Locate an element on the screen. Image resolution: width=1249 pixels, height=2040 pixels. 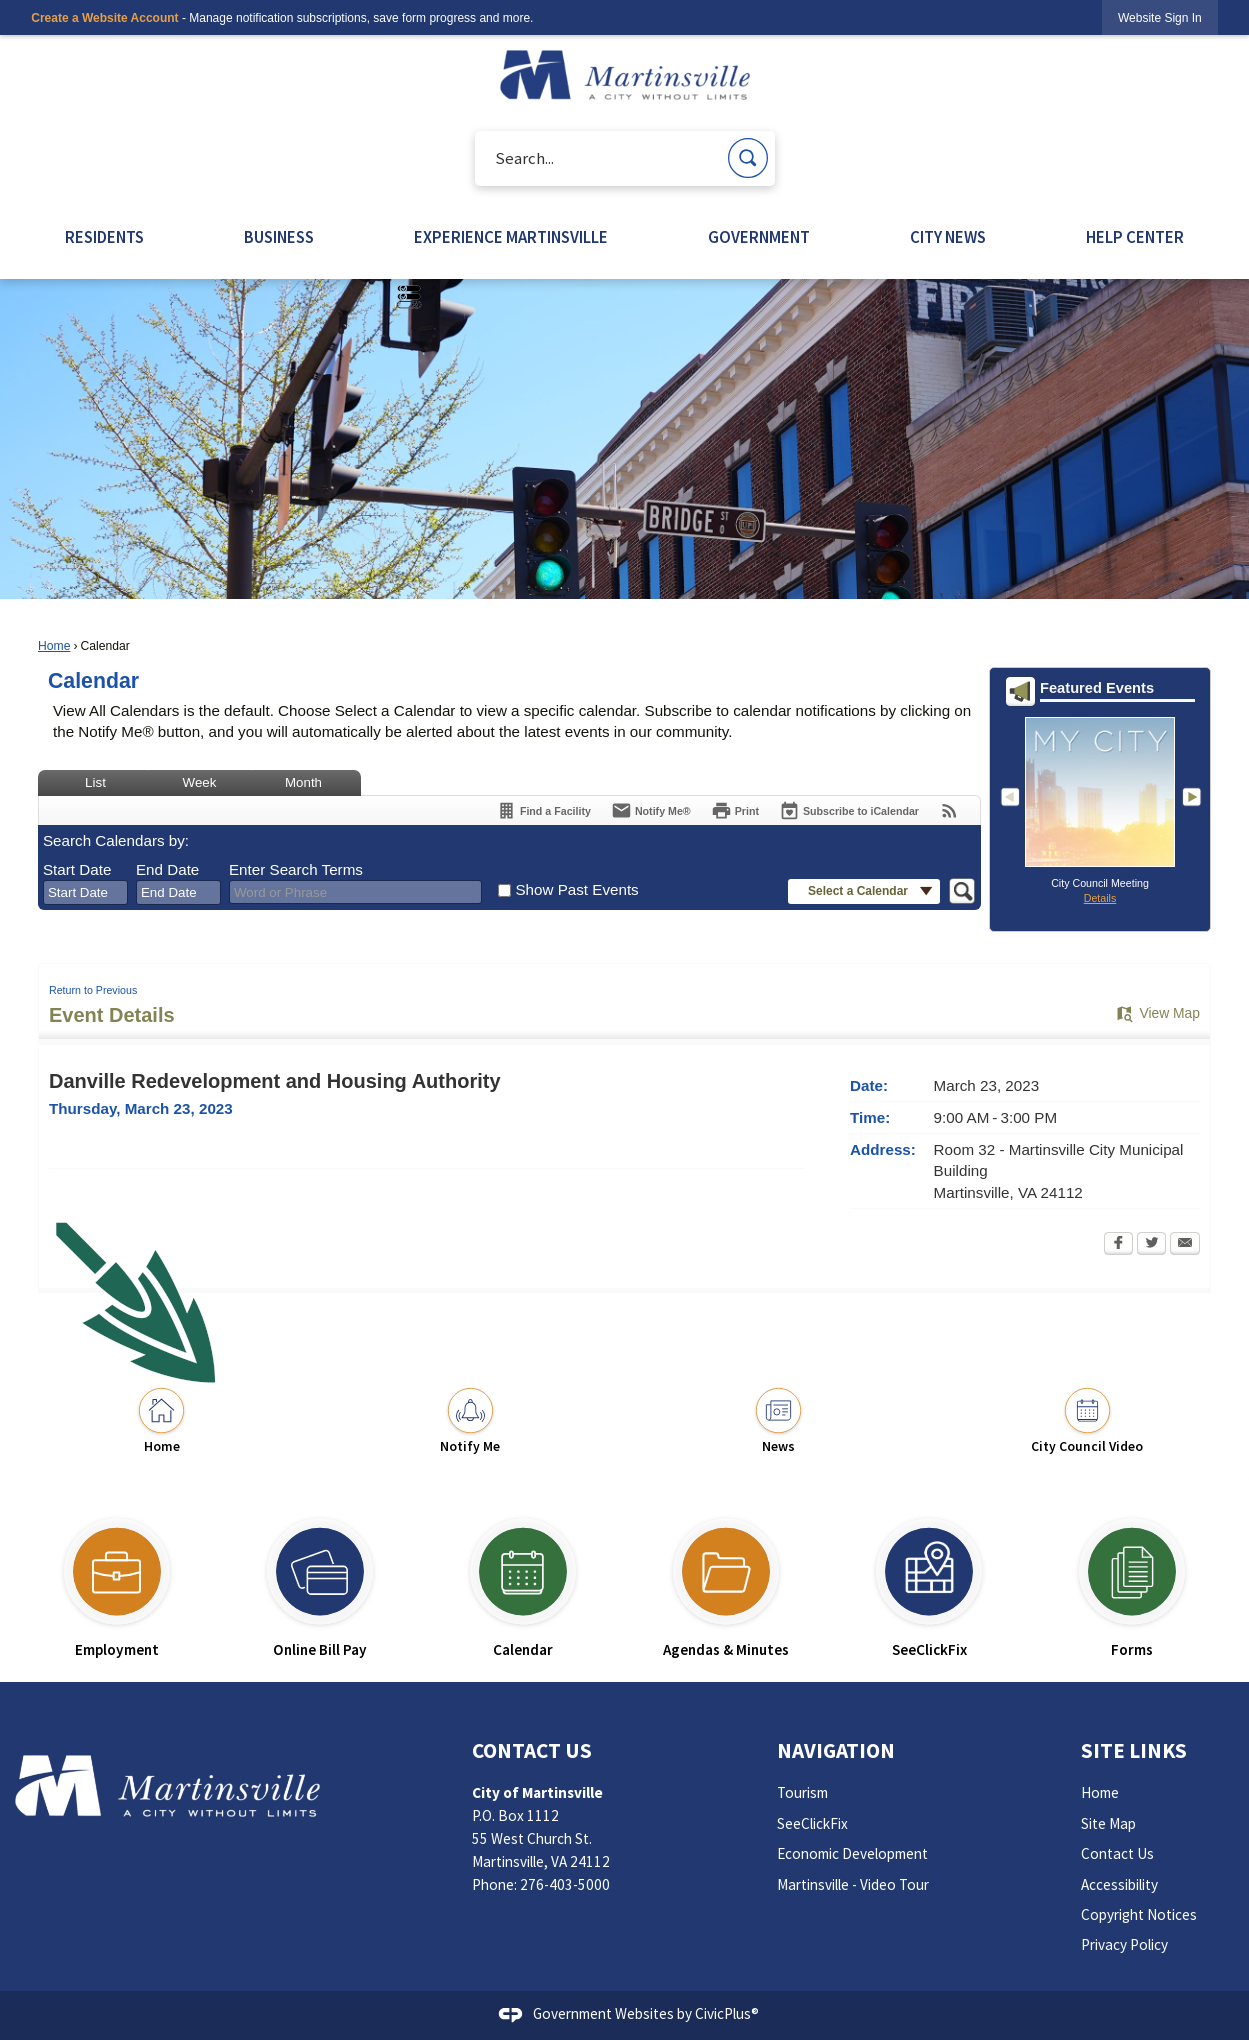
equip spear hook weapon is located at coordinates (135, 1301).